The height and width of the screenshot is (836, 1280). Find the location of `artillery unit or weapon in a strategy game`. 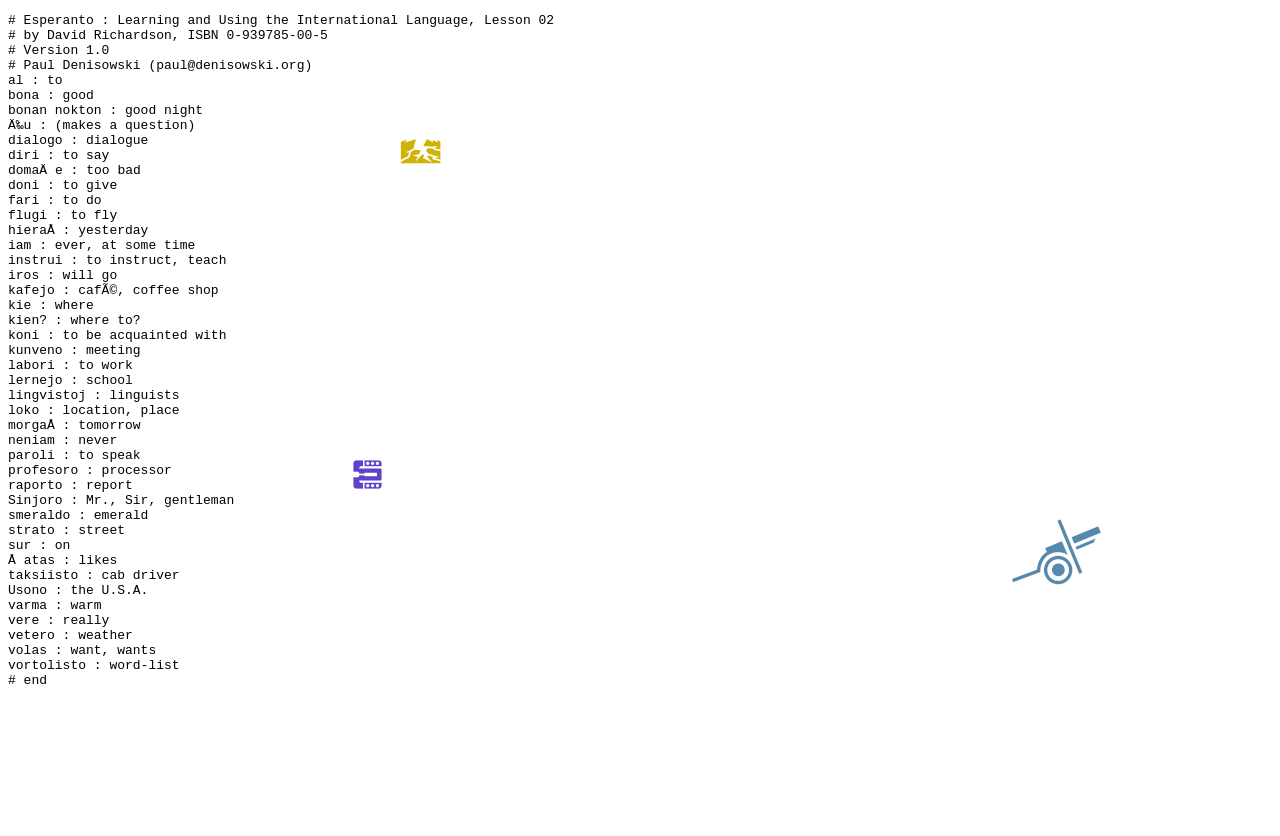

artillery unit or weapon in a strategy game is located at coordinates (1058, 539).